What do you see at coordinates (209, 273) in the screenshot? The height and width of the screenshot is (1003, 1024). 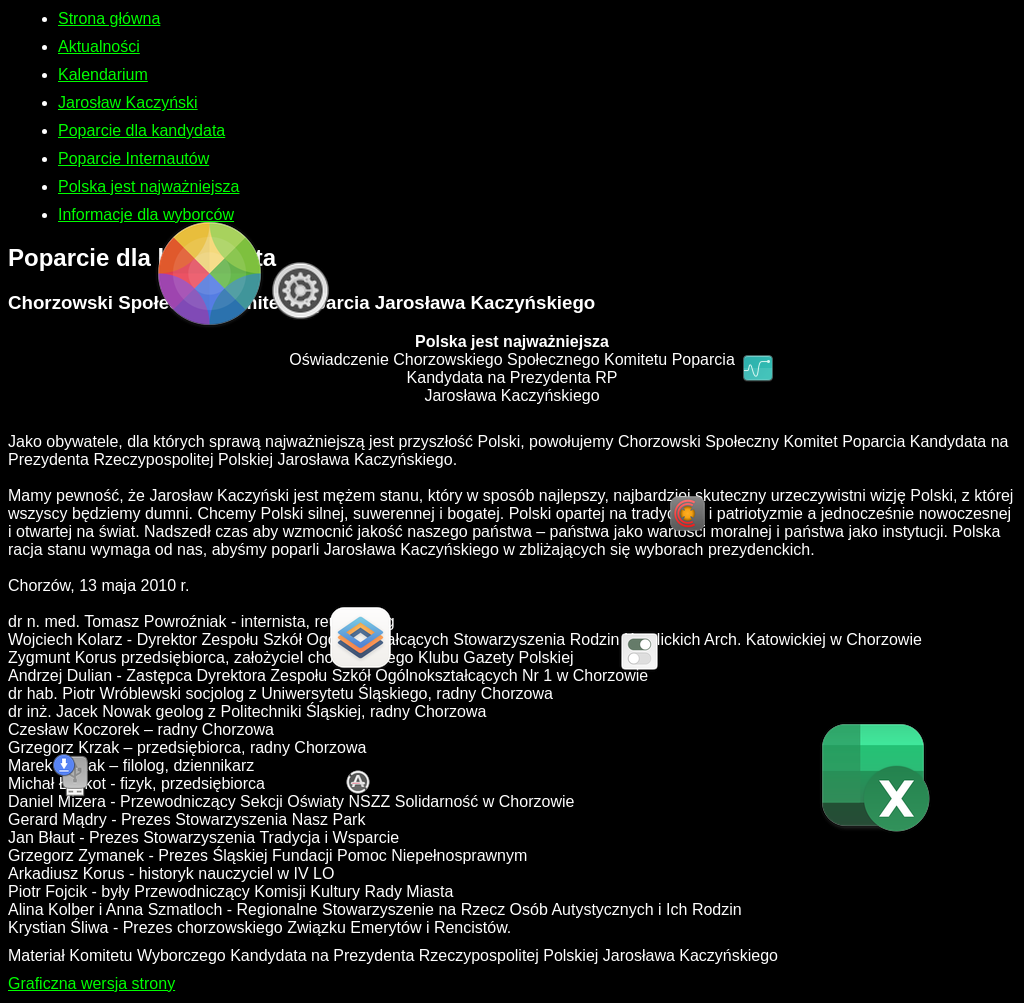 I see `open color preferences or theme settings` at bounding box center [209, 273].